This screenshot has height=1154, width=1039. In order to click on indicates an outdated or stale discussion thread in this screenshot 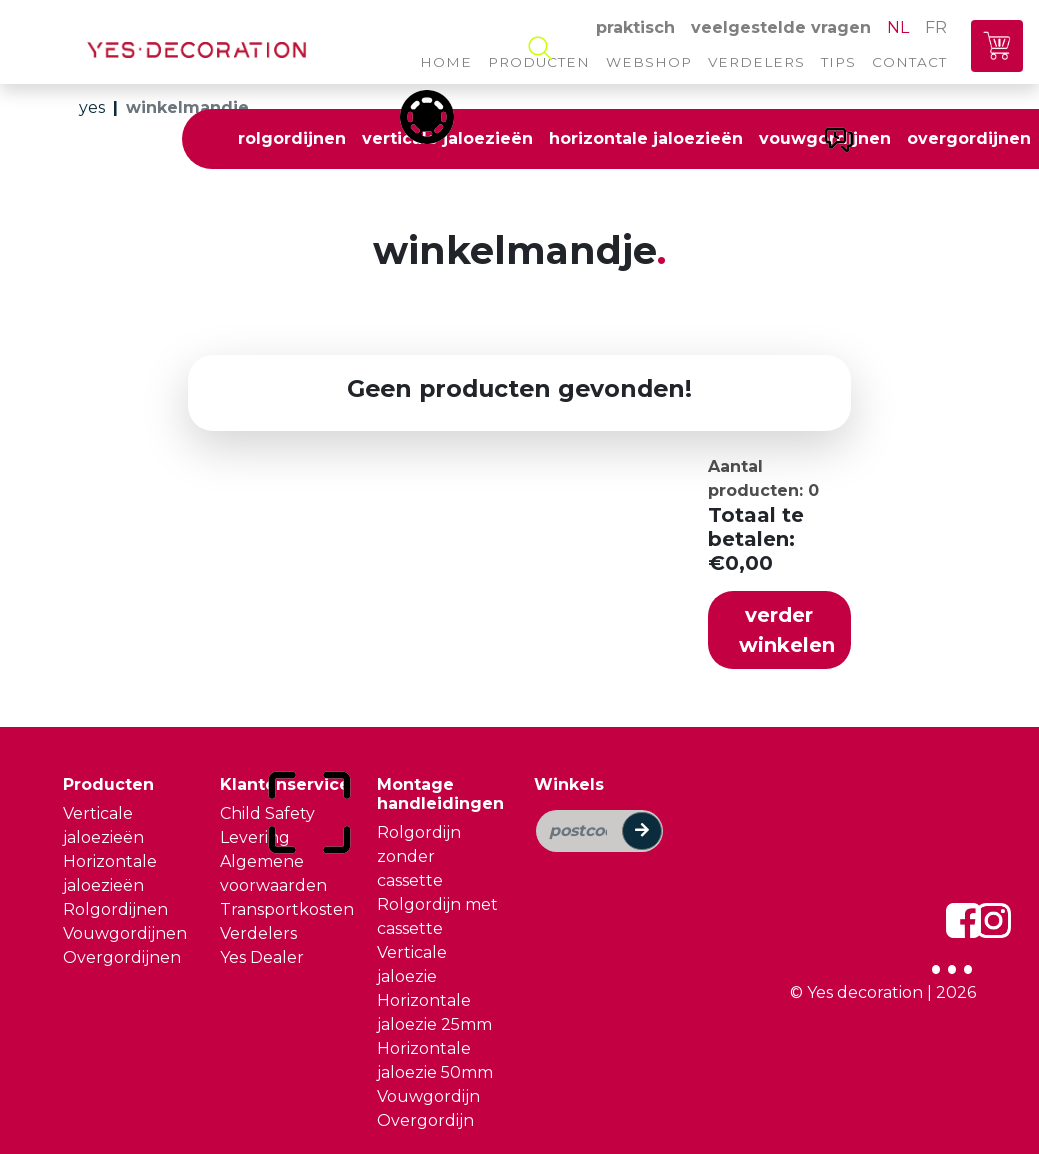, I will do `click(839, 140)`.